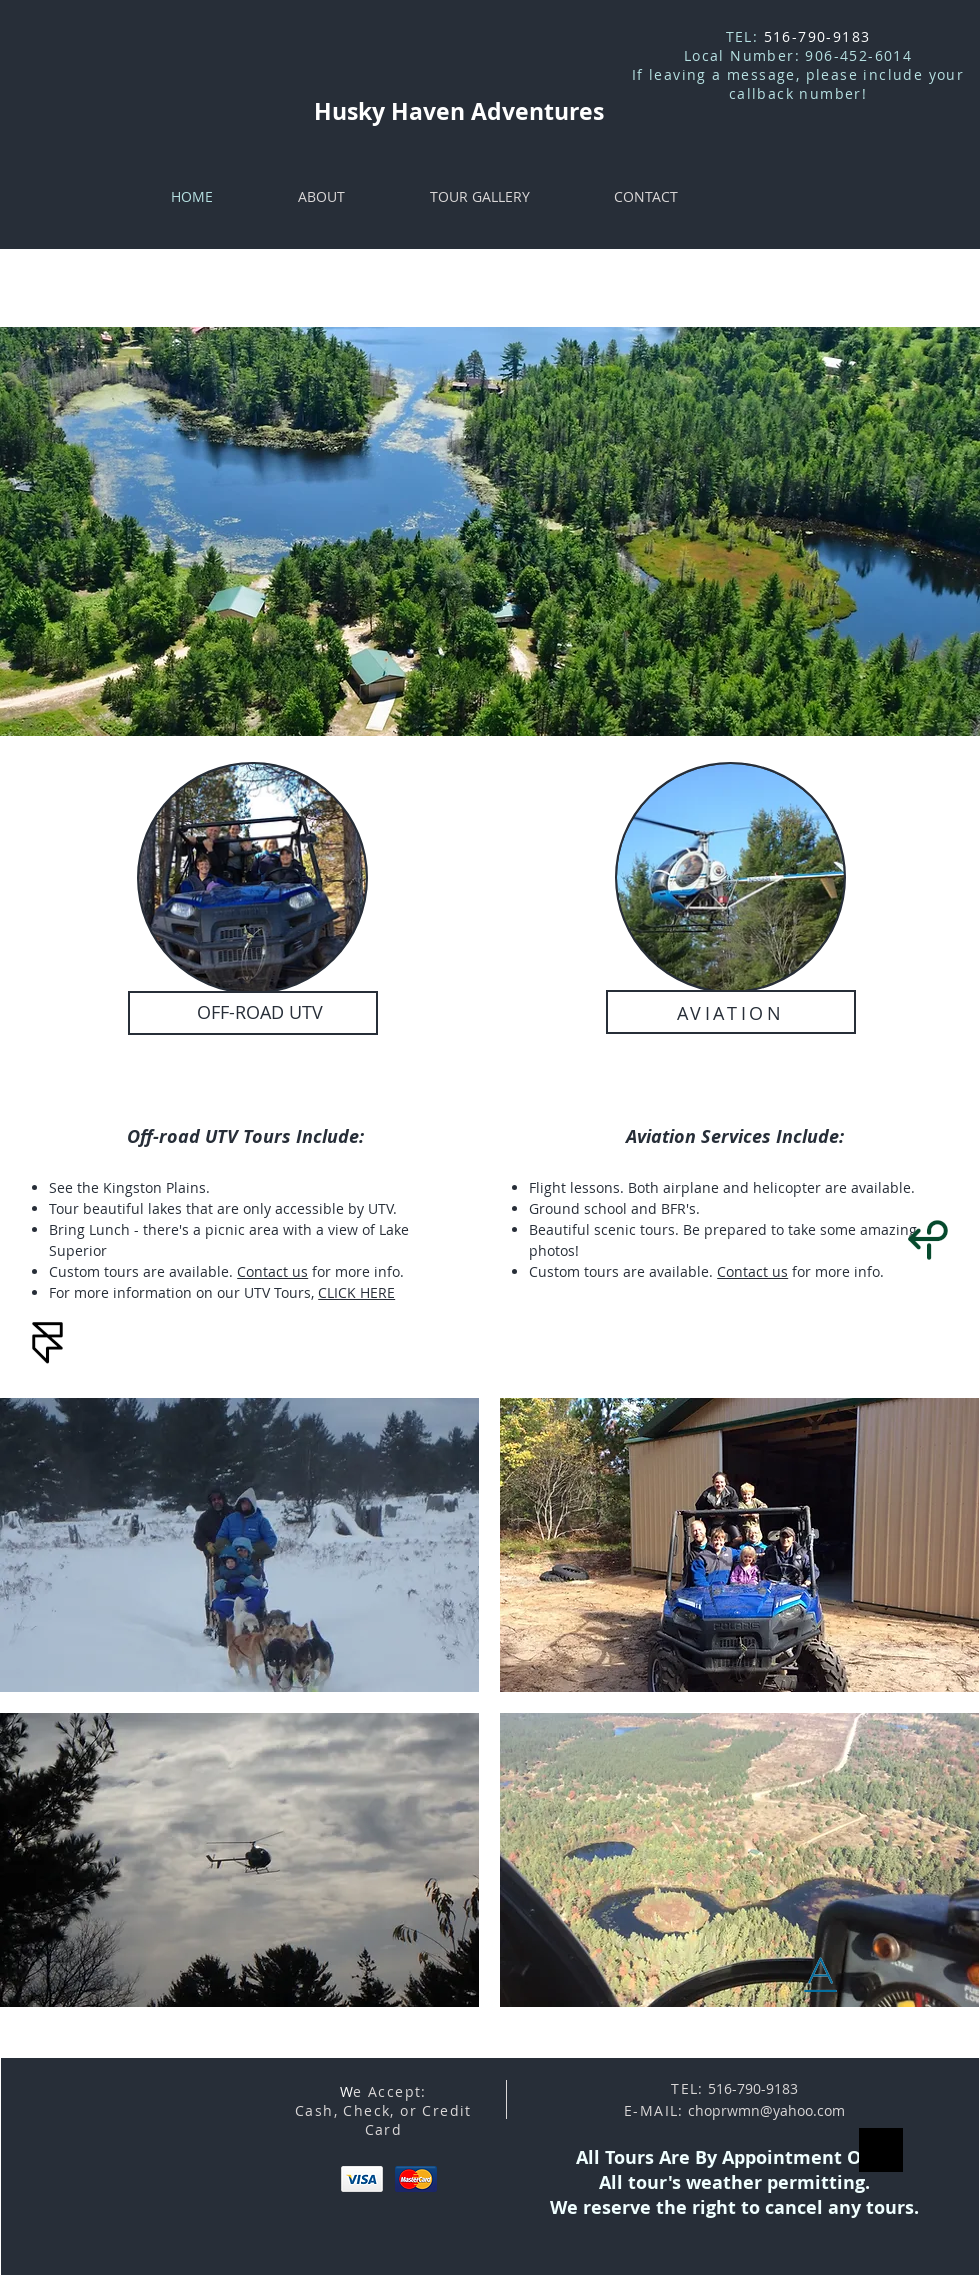  What do you see at coordinates (47, 1340) in the screenshot?
I see `open framer app` at bounding box center [47, 1340].